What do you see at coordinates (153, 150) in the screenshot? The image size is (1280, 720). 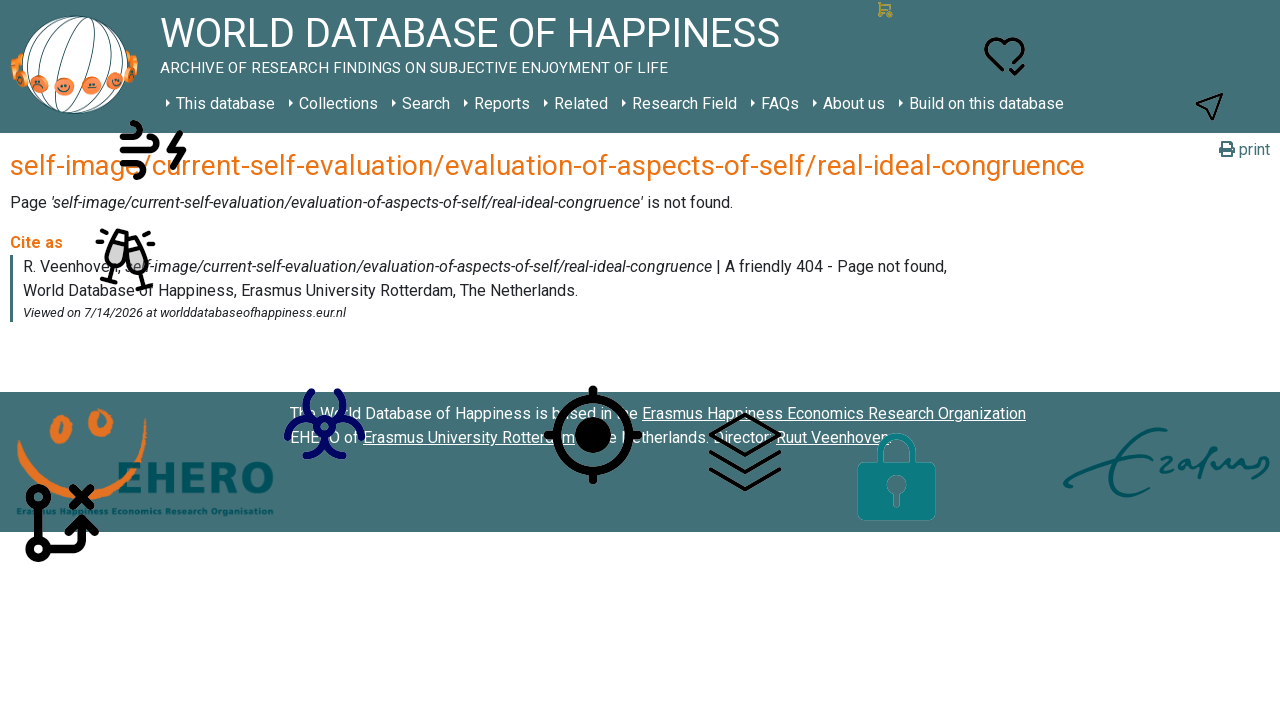 I see `wind power or wind energy generation` at bounding box center [153, 150].